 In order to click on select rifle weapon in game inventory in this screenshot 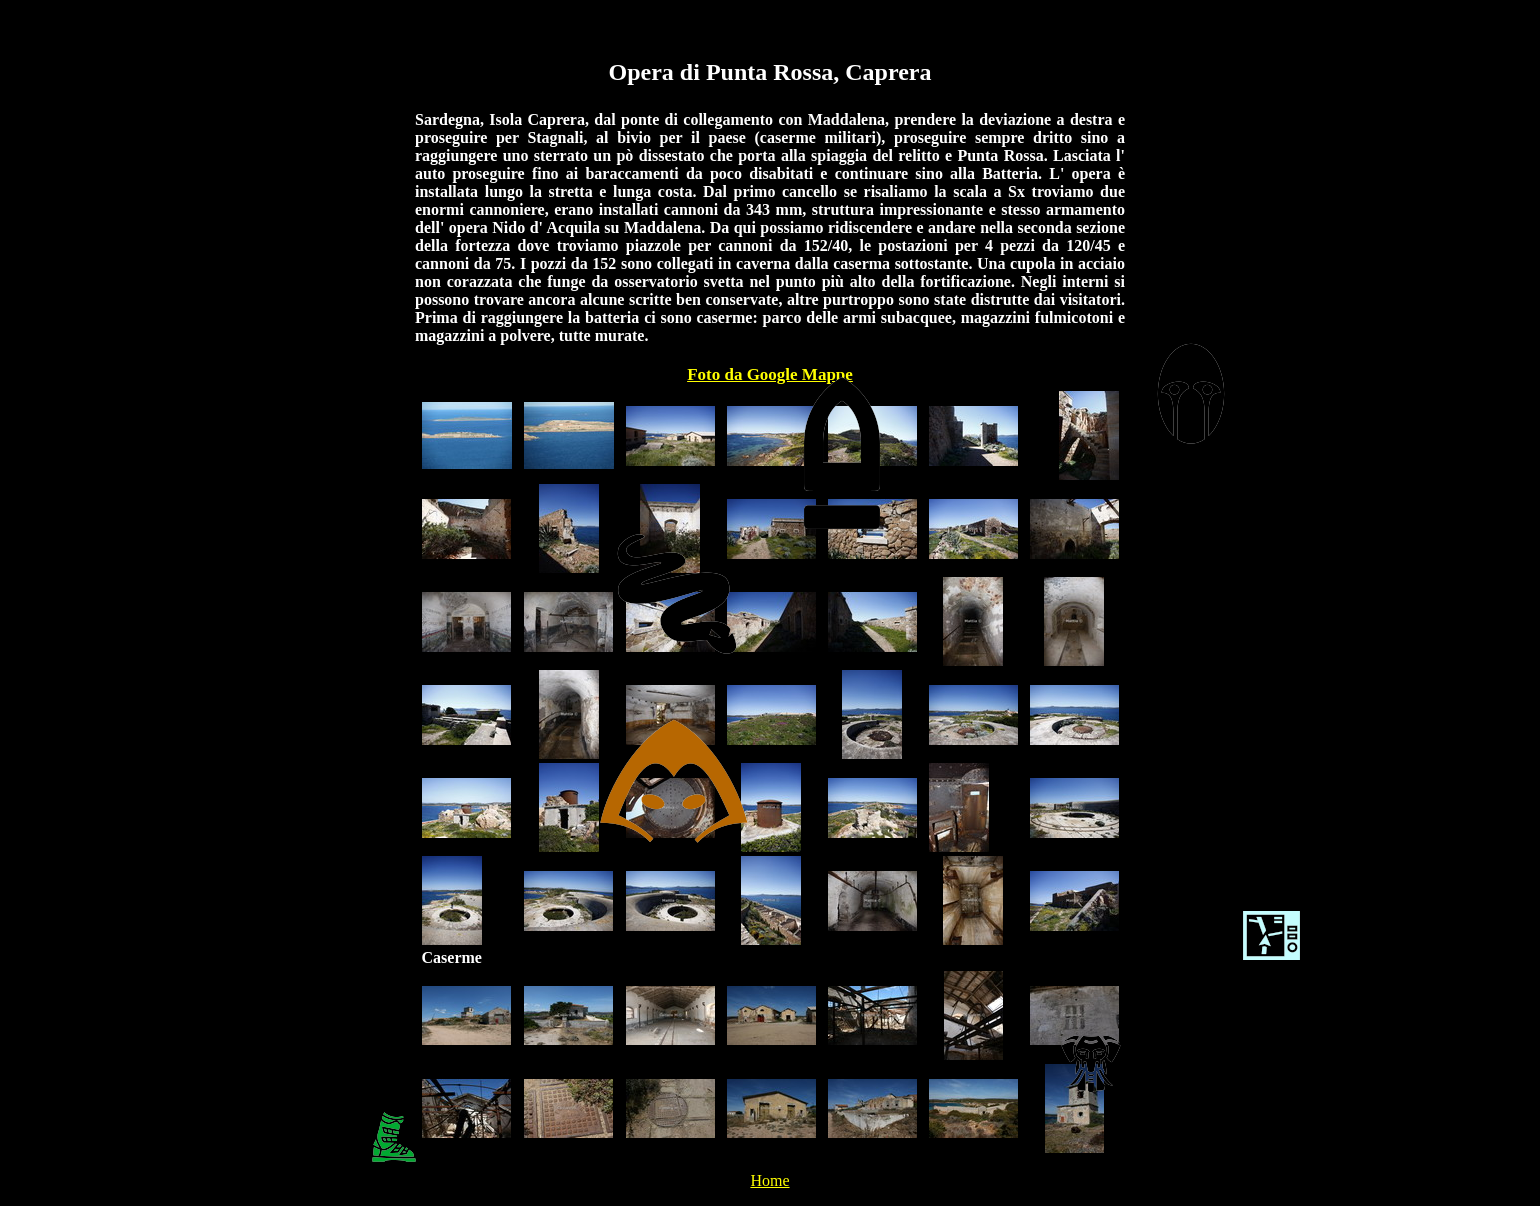, I will do `click(842, 453)`.